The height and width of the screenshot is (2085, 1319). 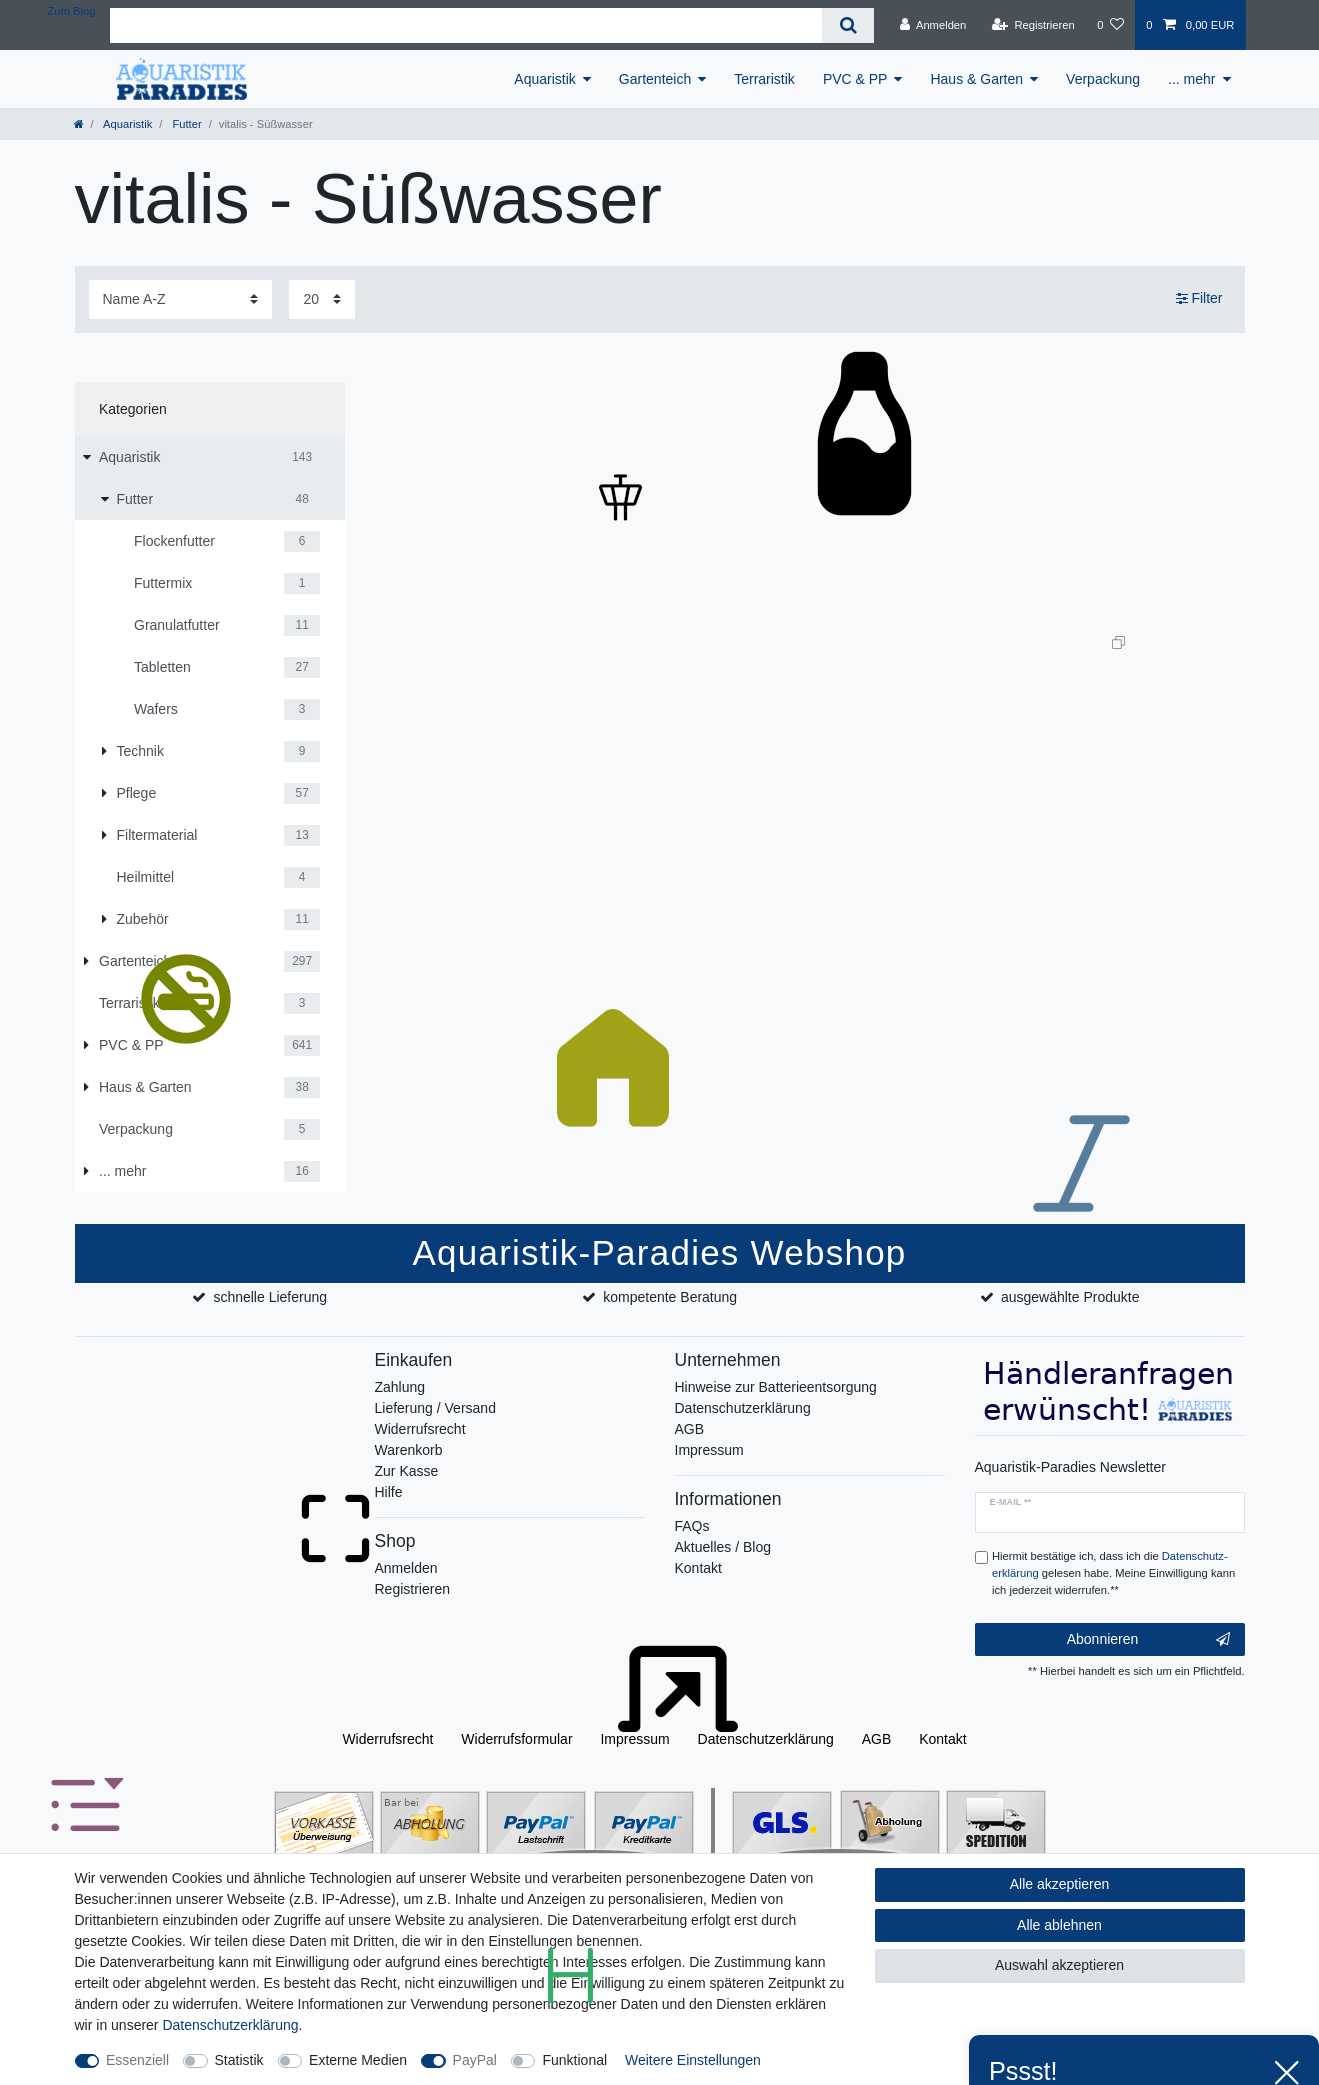 What do you see at coordinates (335, 1528) in the screenshot?
I see `enter fullscreen mode` at bounding box center [335, 1528].